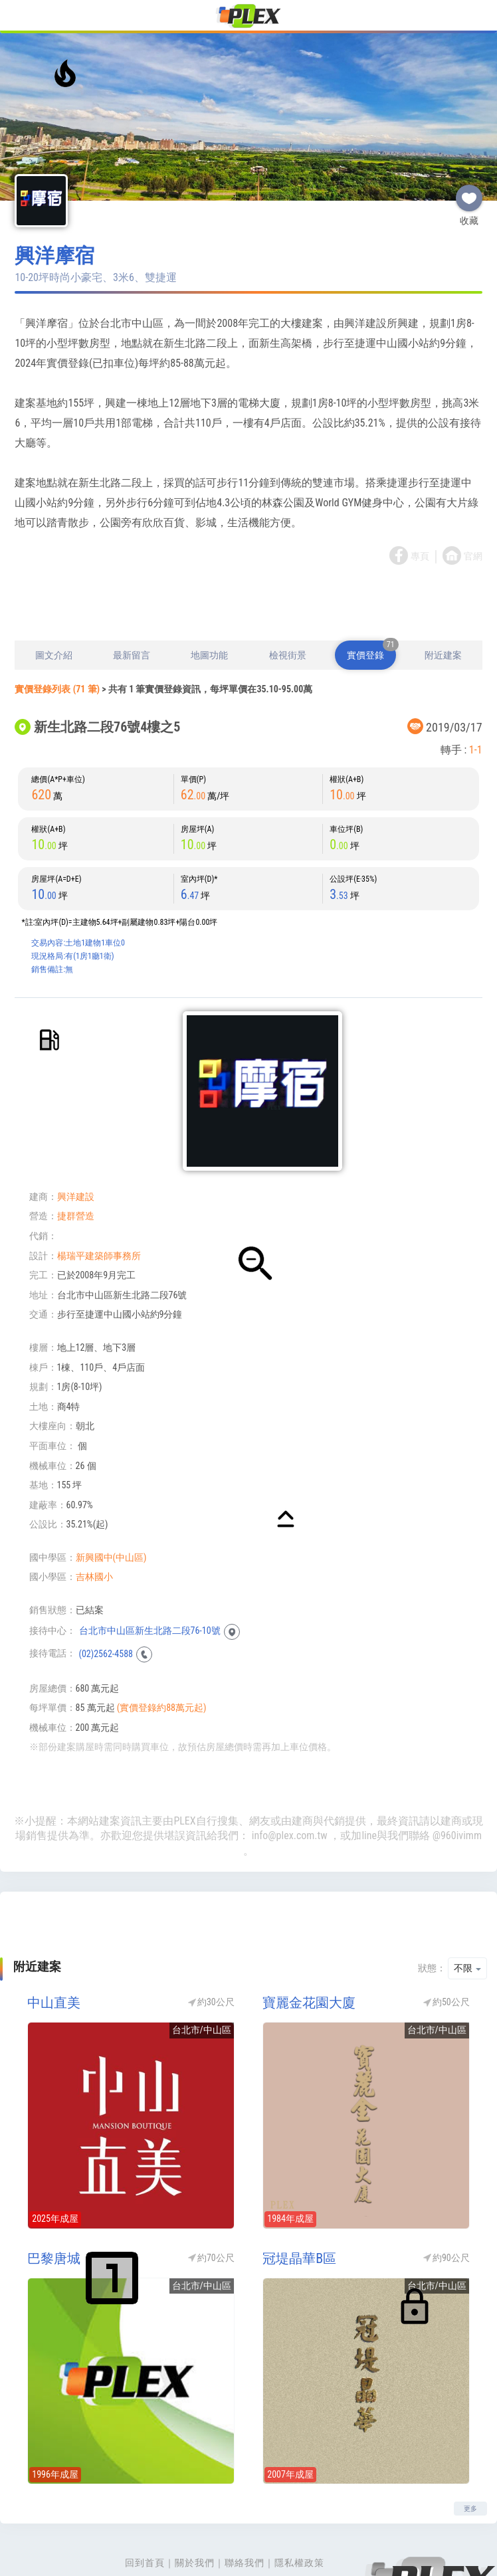  What do you see at coordinates (49, 1040) in the screenshot?
I see `find nearby gas stations` at bounding box center [49, 1040].